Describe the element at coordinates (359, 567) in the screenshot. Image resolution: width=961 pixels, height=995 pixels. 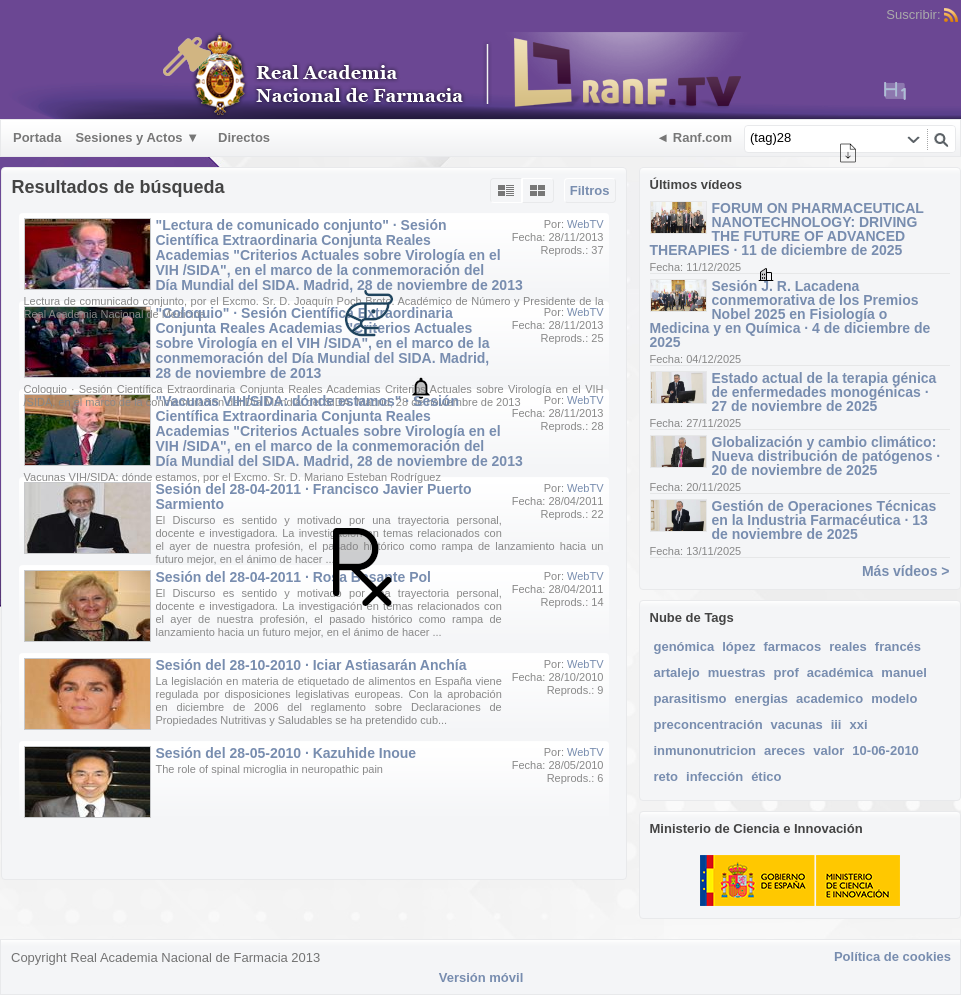
I see `view prescription details` at that location.